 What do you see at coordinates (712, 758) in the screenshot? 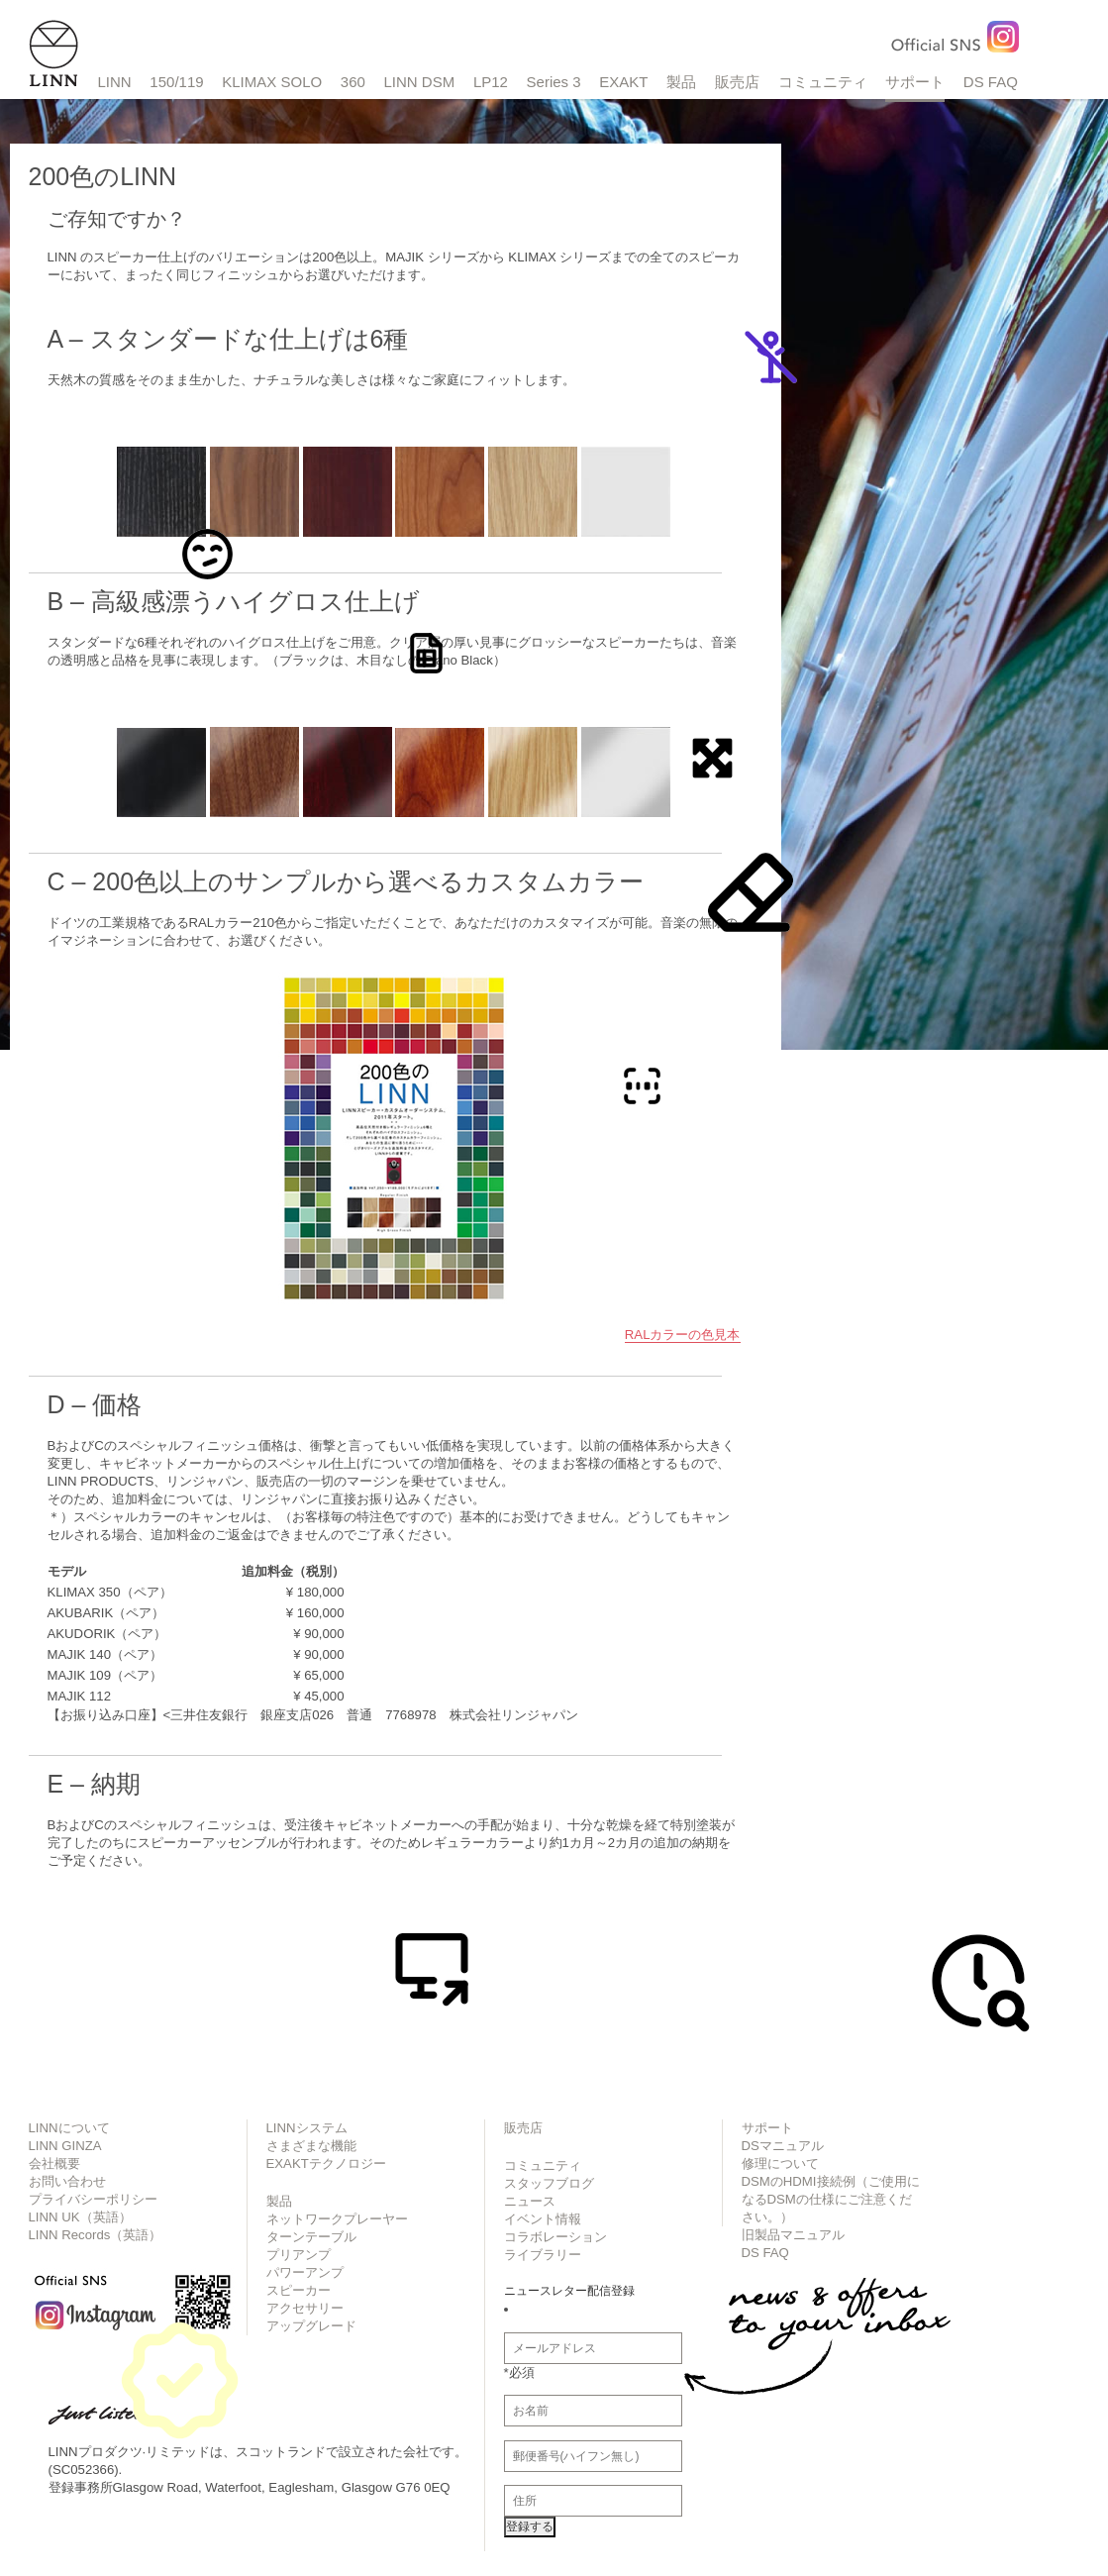
I see `maximize window to full screen` at bounding box center [712, 758].